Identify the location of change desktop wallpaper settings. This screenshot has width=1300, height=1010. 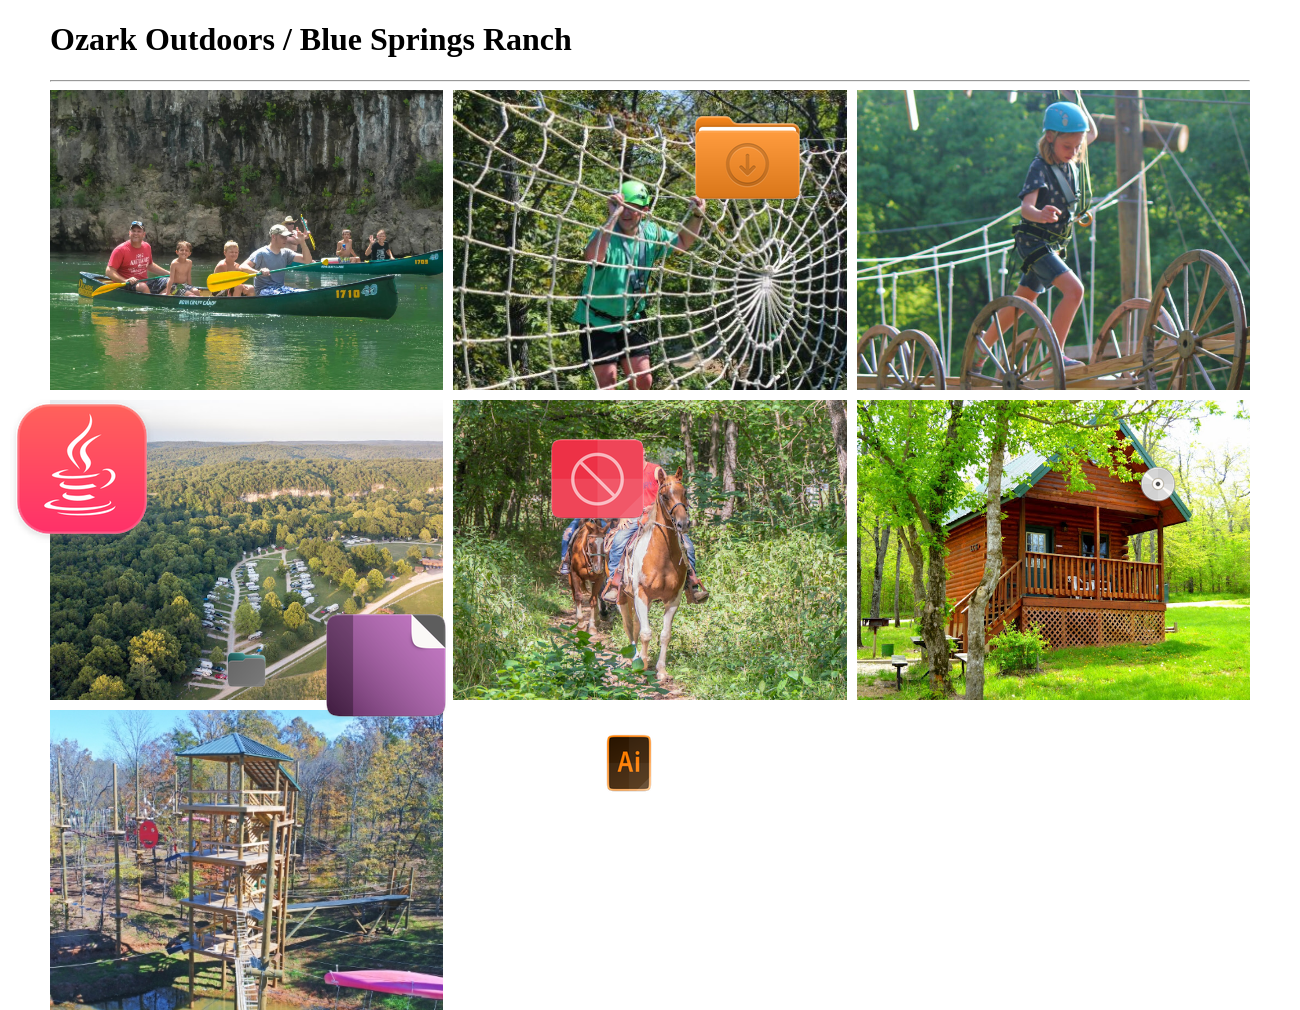
(386, 661).